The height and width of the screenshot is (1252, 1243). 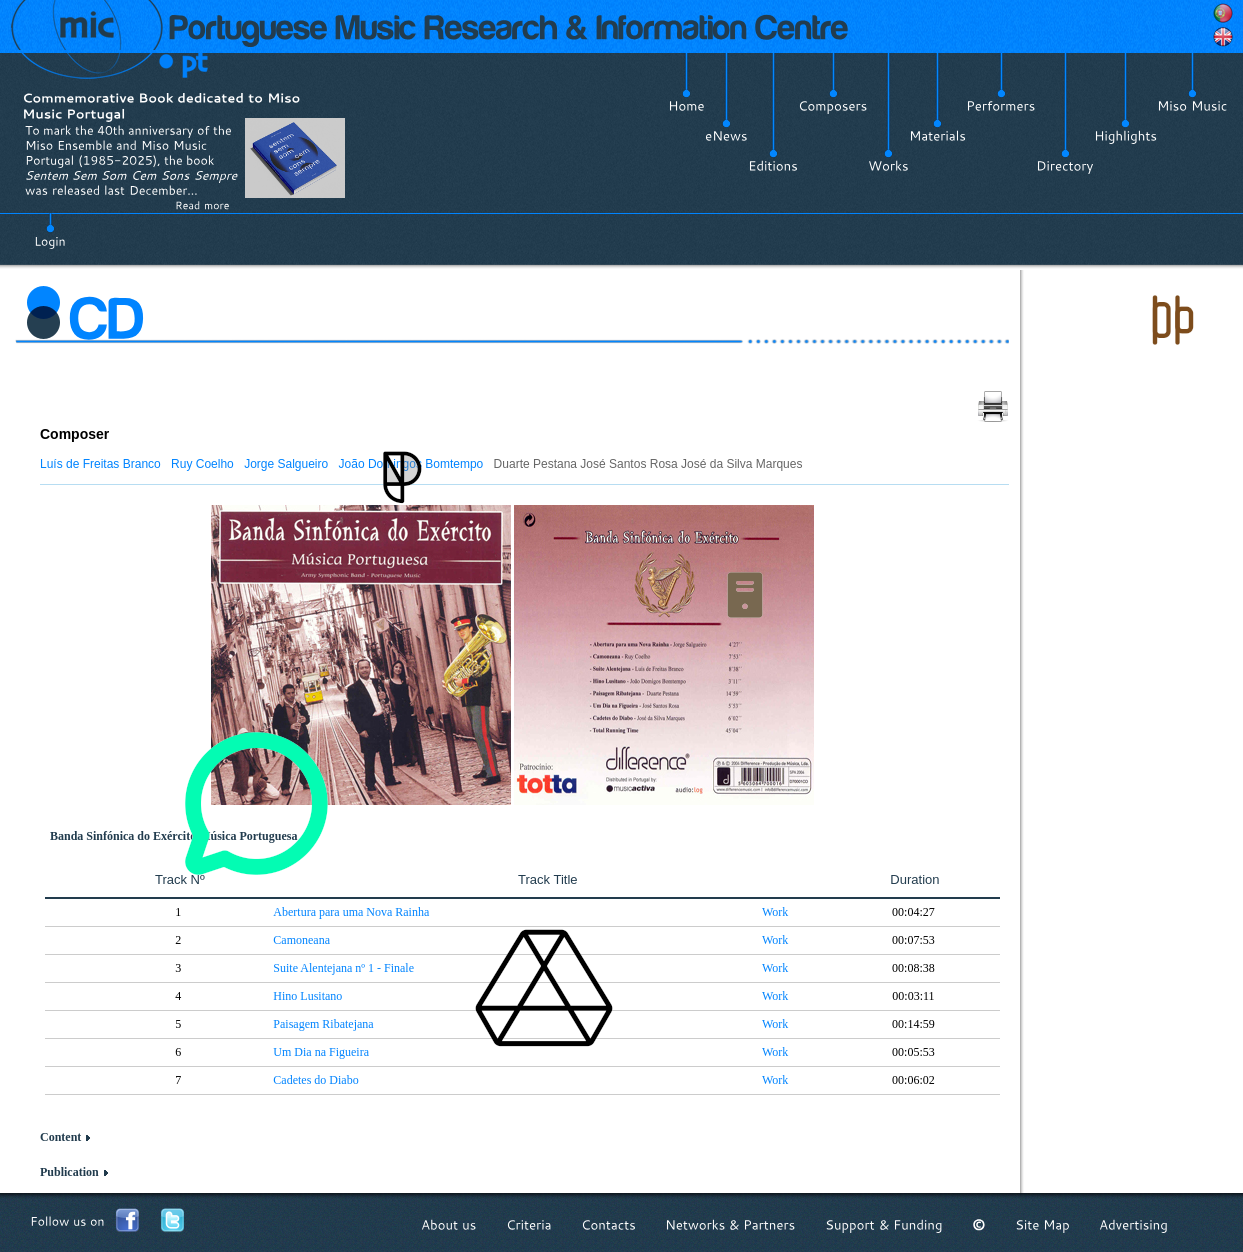 What do you see at coordinates (398, 474) in the screenshot?
I see `phosphor icons library branding logo` at bounding box center [398, 474].